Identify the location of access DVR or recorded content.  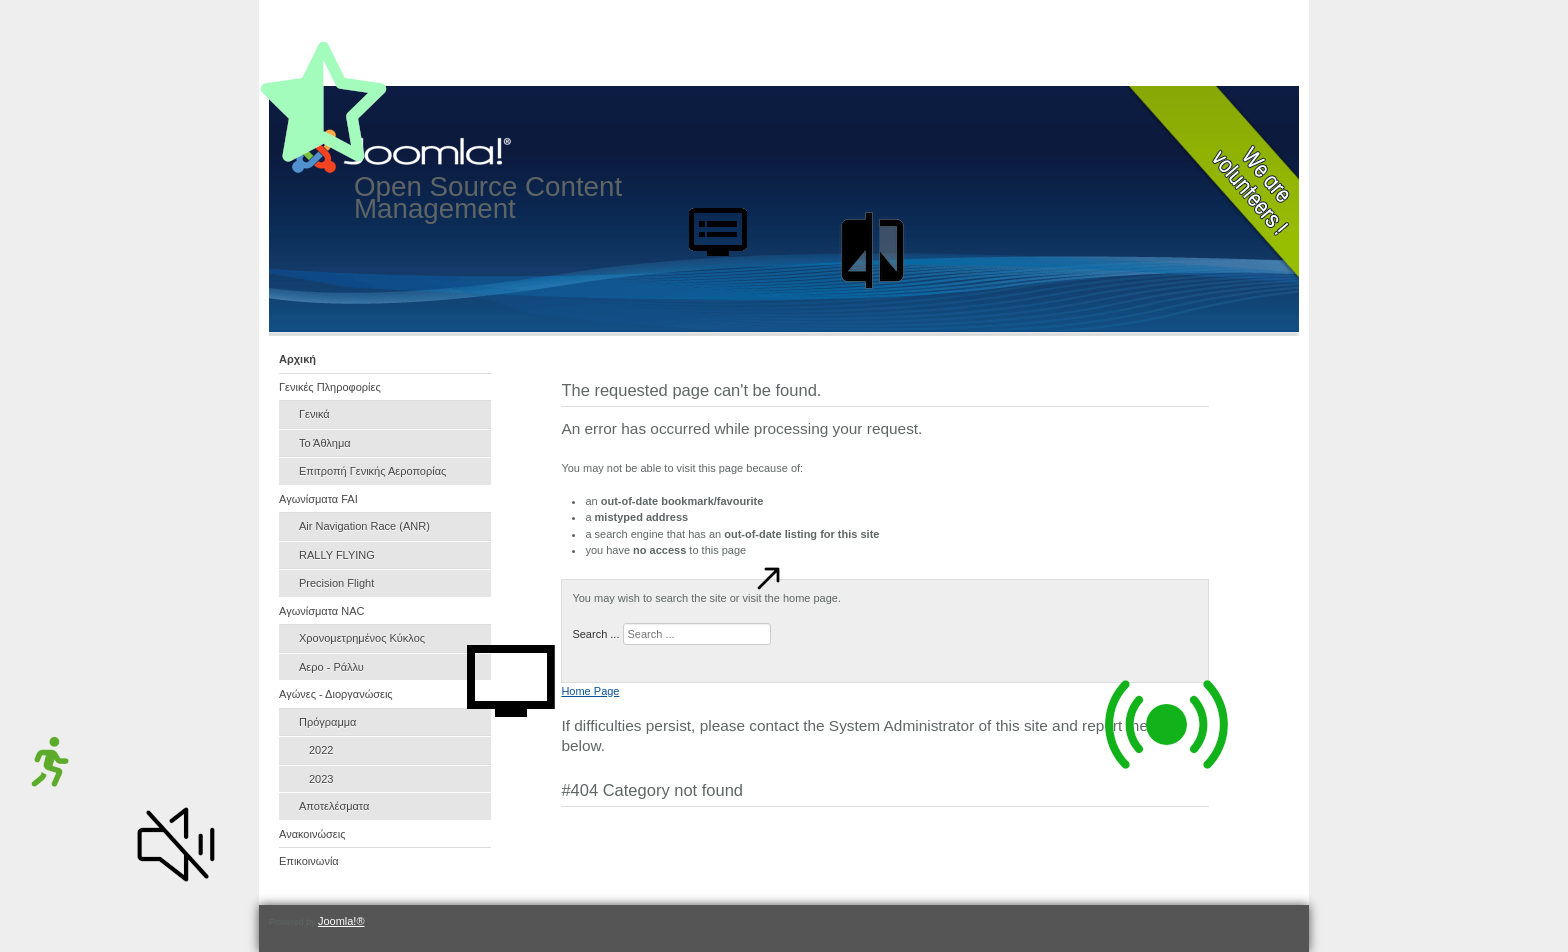
(718, 232).